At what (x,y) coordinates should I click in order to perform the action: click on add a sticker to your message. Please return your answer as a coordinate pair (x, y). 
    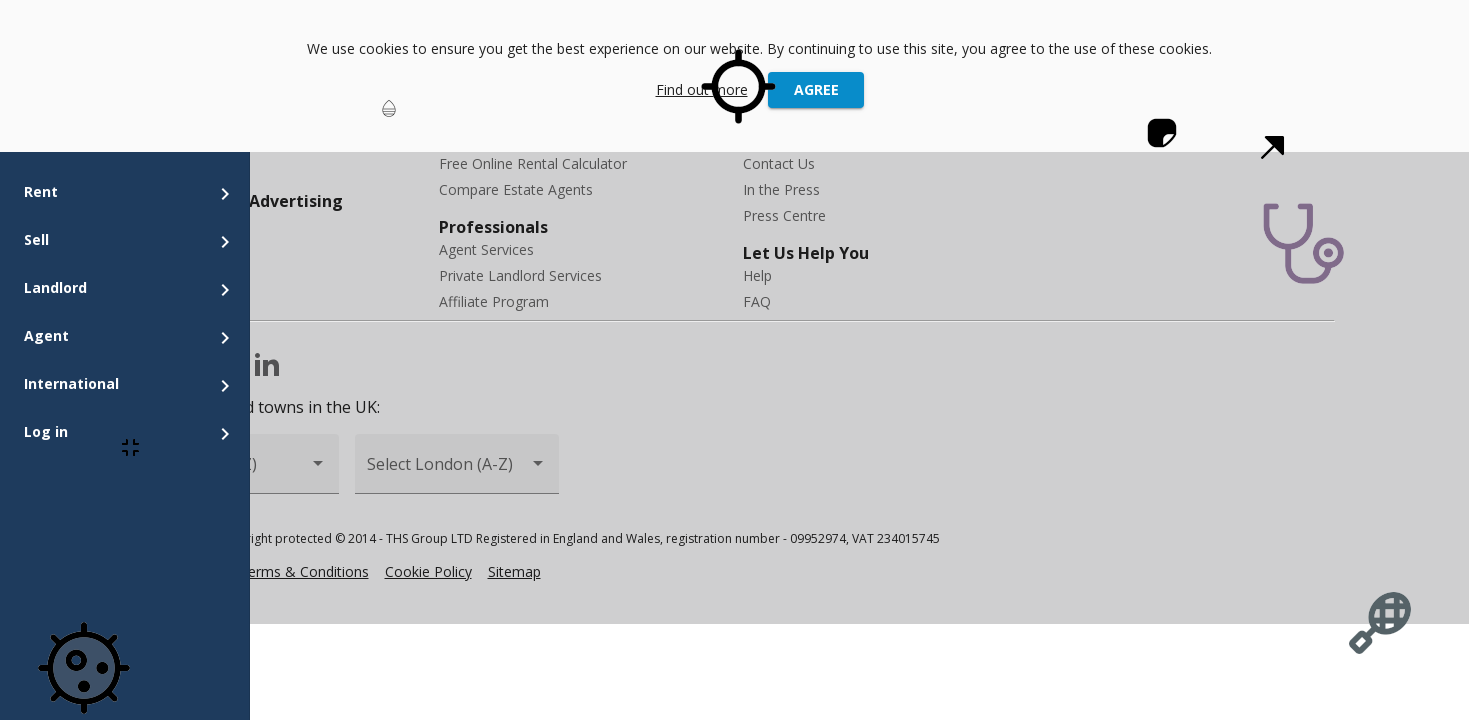
    Looking at the image, I should click on (1162, 133).